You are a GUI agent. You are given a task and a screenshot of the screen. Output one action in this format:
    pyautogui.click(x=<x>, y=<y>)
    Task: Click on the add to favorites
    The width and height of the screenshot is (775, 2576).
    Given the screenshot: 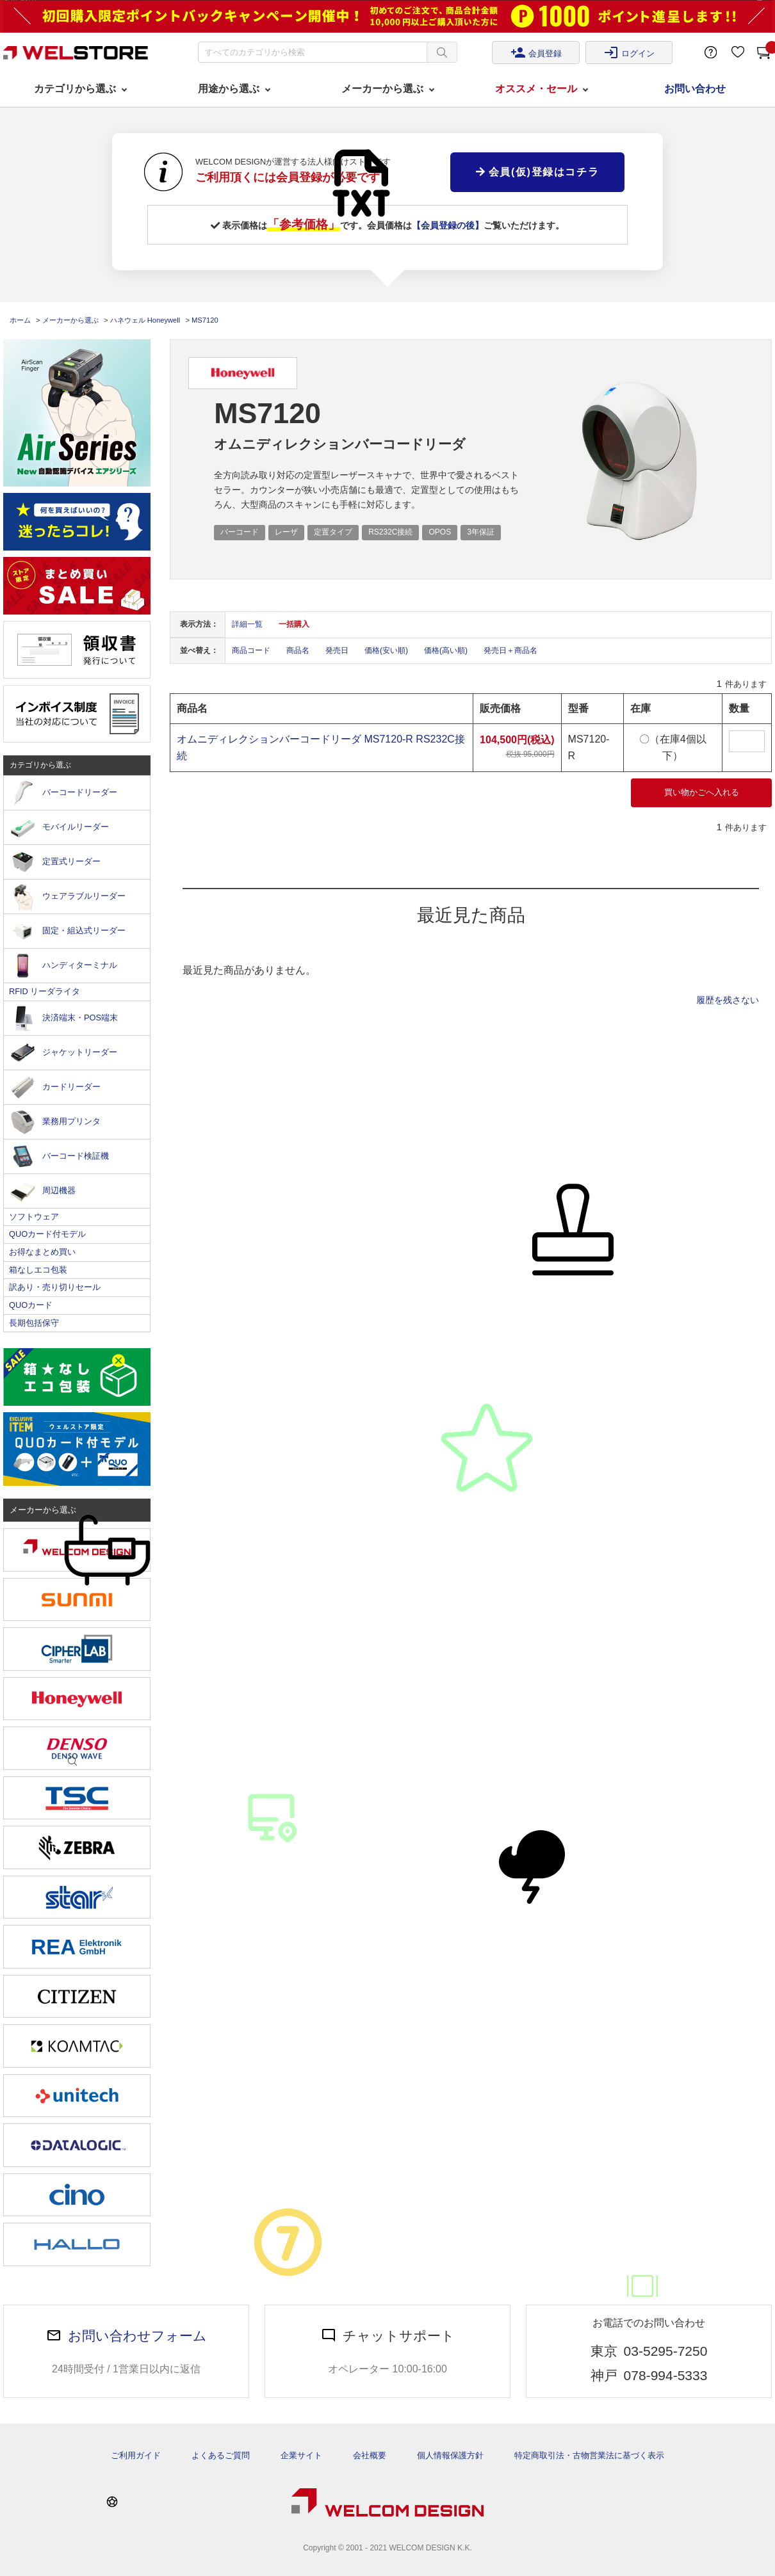 What is the action you would take?
    pyautogui.click(x=487, y=1449)
    